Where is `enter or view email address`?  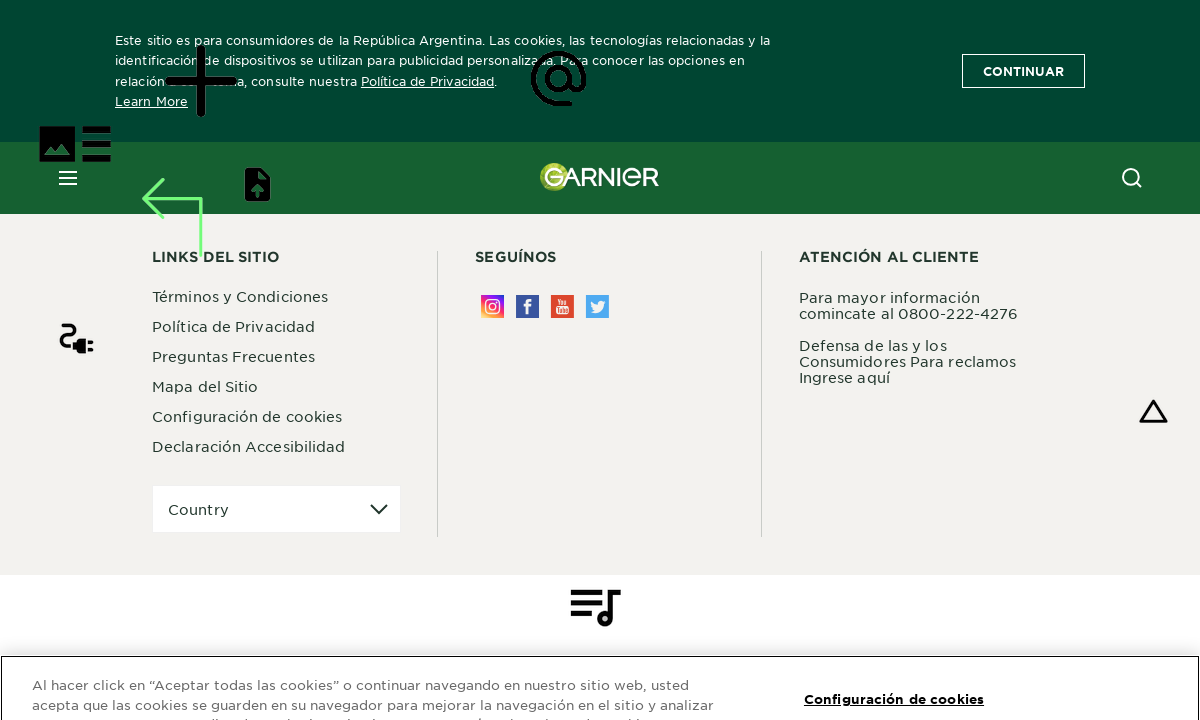
enter or view email address is located at coordinates (558, 78).